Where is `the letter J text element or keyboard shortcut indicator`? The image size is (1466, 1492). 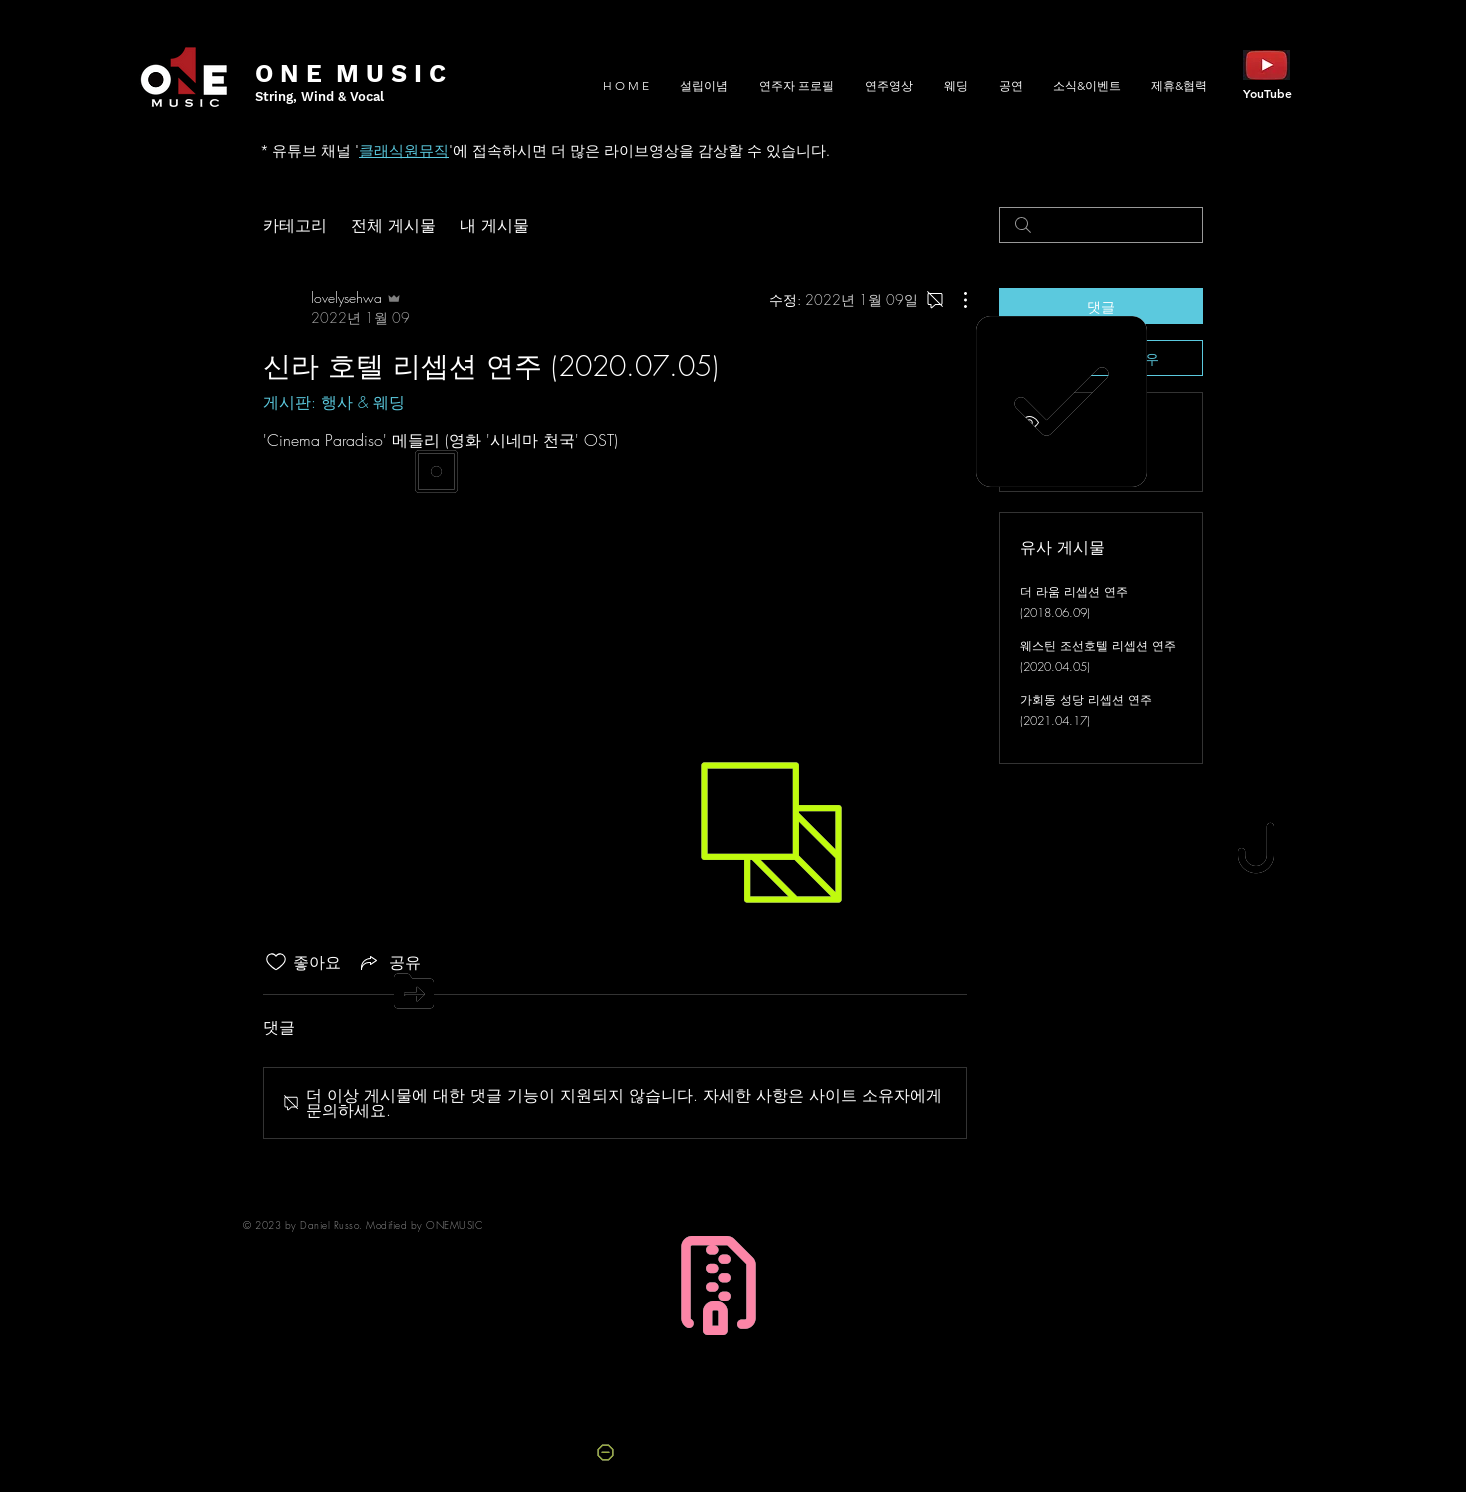 the letter J text element or keyboard shortcut indicator is located at coordinates (1256, 848).